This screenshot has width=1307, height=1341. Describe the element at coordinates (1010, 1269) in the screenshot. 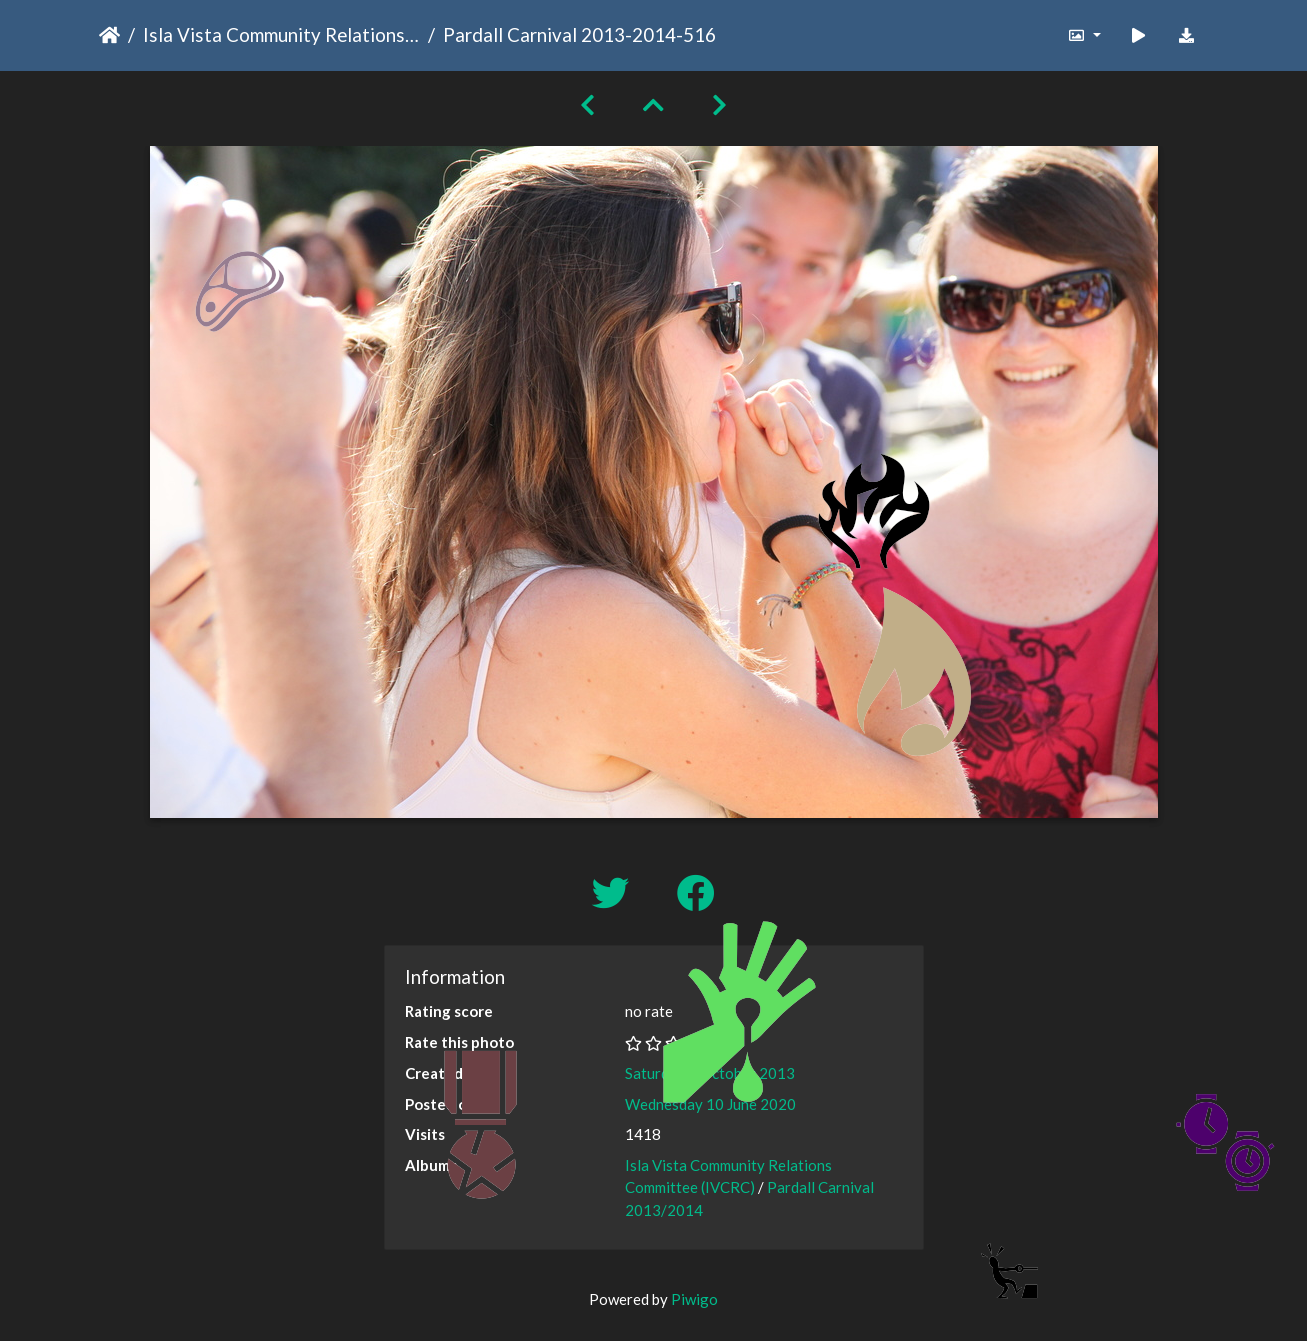

I see `pull or drag an object` at that location.